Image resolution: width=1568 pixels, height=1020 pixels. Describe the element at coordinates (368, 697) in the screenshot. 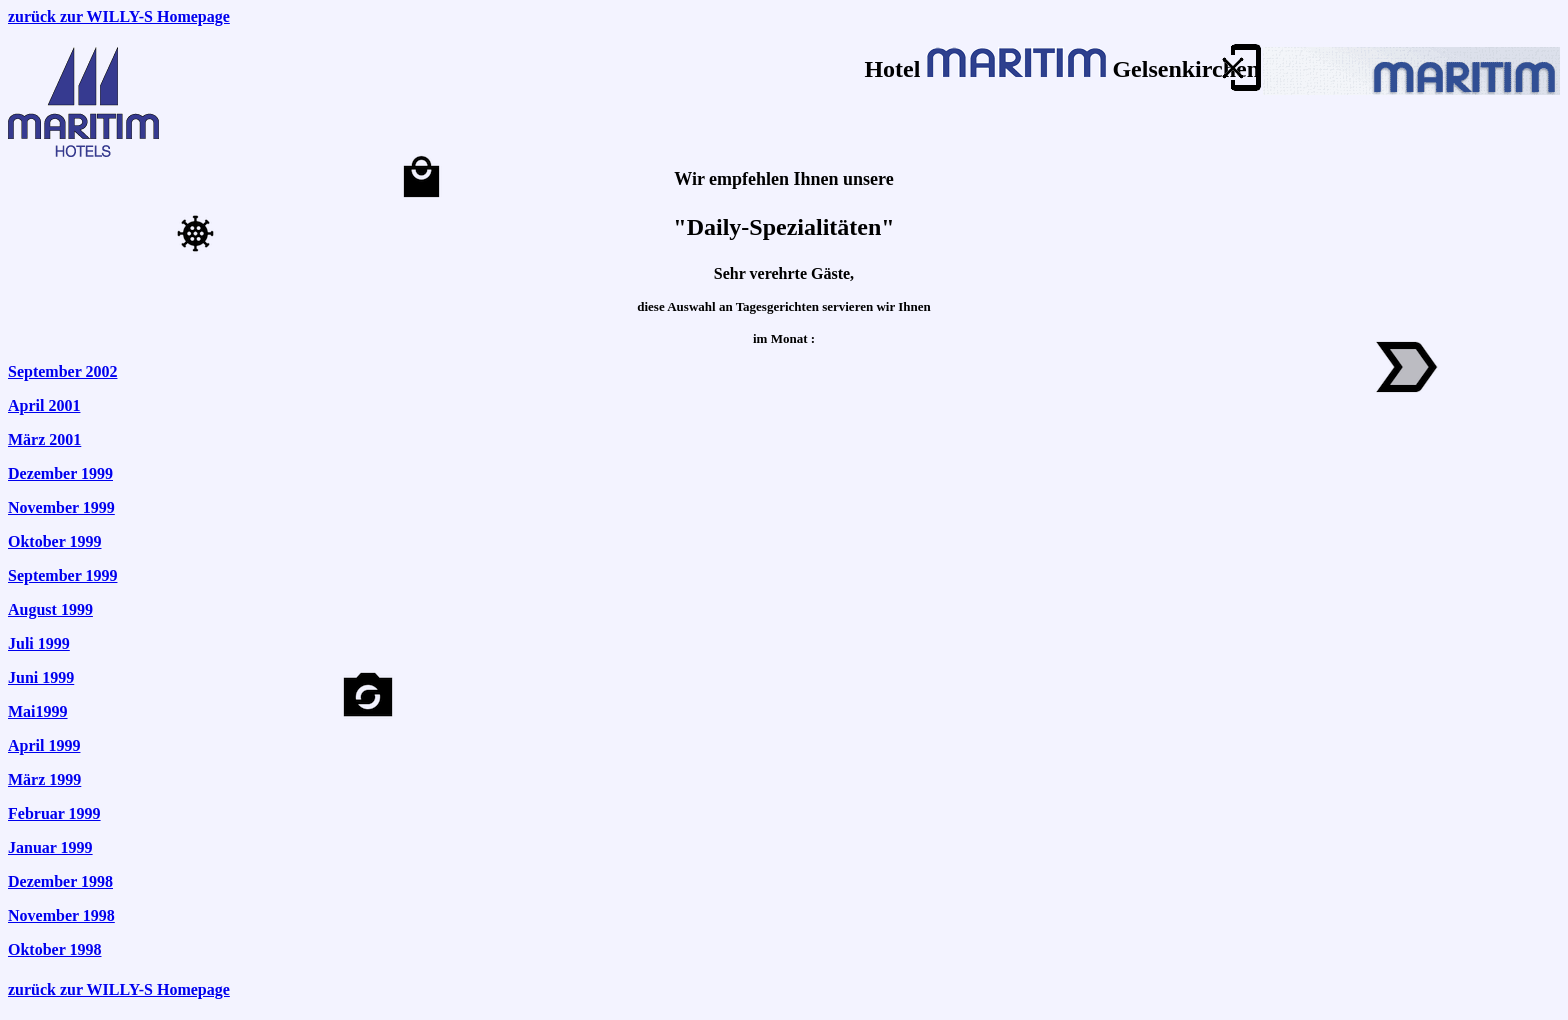

I see `switch to party mode camera filter` at that location.